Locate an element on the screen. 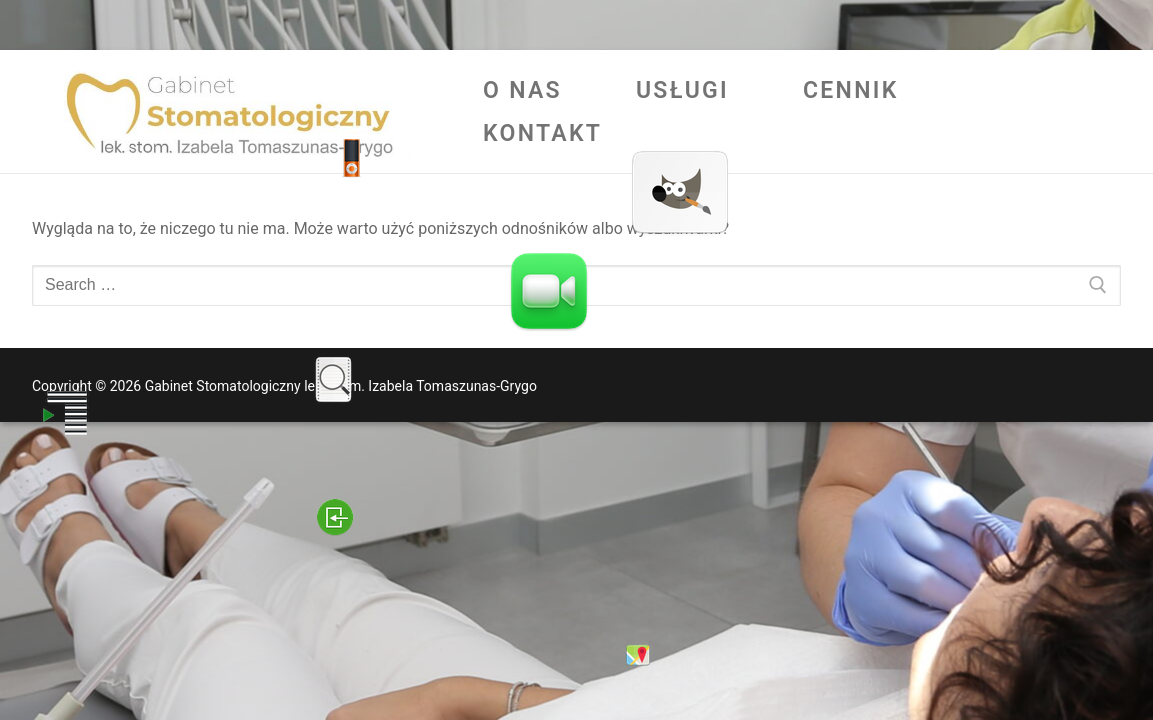 The height and width of the screenshot is (720, 1153). increase text indentation is located at coordinates (65, 413).